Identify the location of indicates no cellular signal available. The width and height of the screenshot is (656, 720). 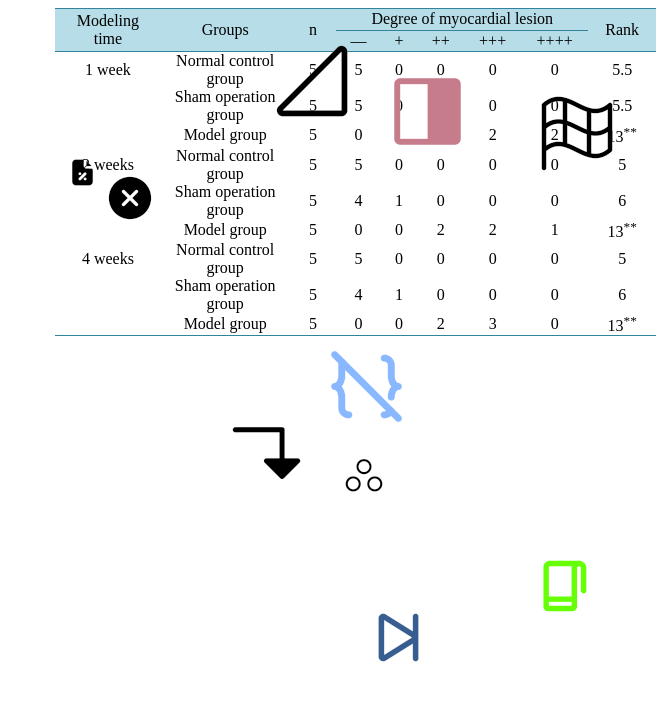
(318, 84).